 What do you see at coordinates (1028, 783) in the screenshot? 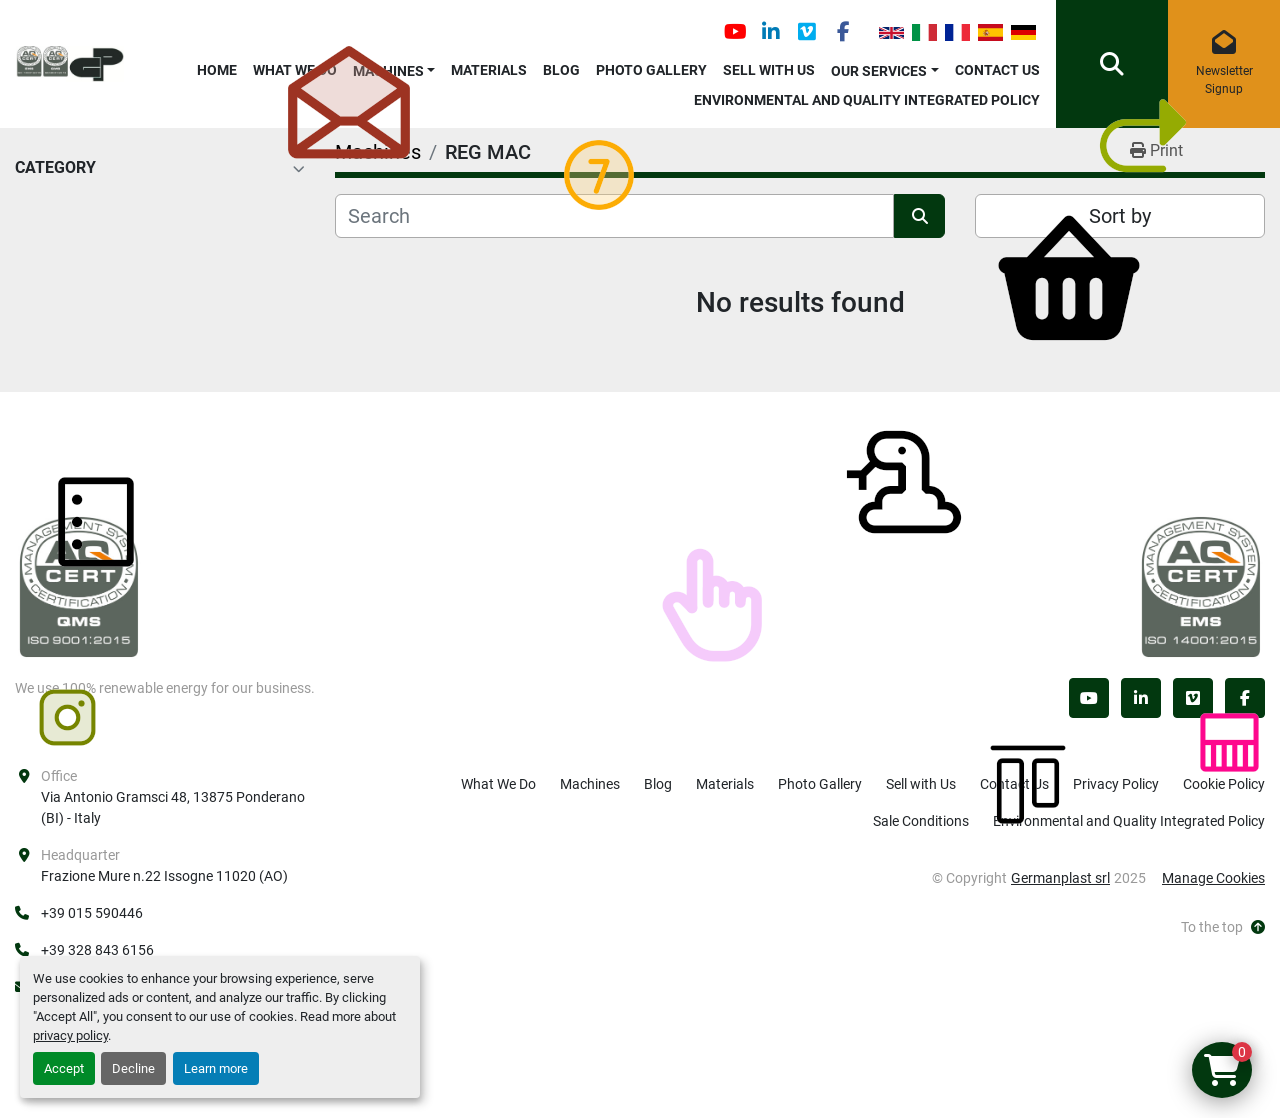
I see `align selected elements to the top` at bounding box center [1028, 783].